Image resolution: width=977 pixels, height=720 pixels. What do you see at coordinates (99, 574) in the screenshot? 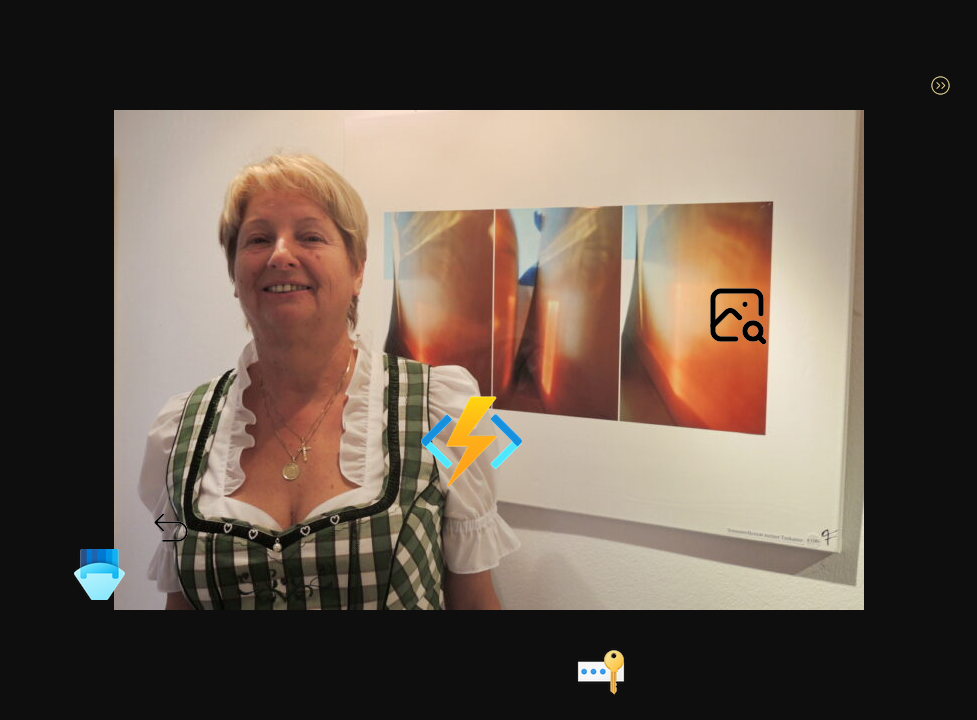
I see `open the warehouse app for managing software packages` at bounding box center [99, 574].